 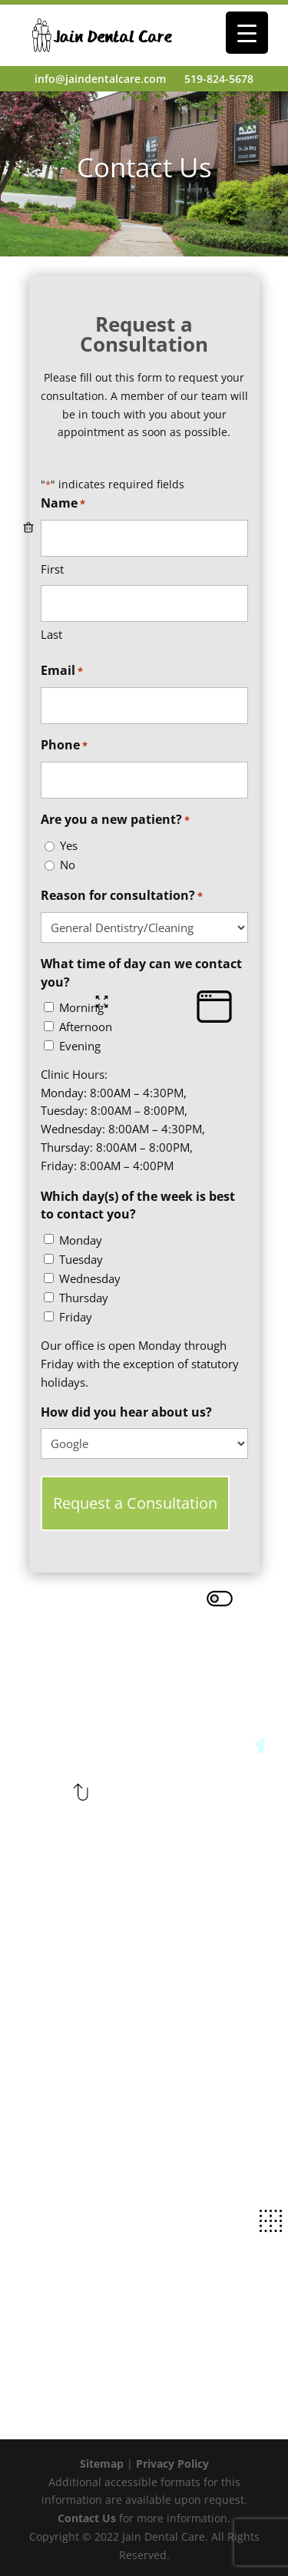 I want to click on remove all borders from selected element, so click(x=270, y=2221).